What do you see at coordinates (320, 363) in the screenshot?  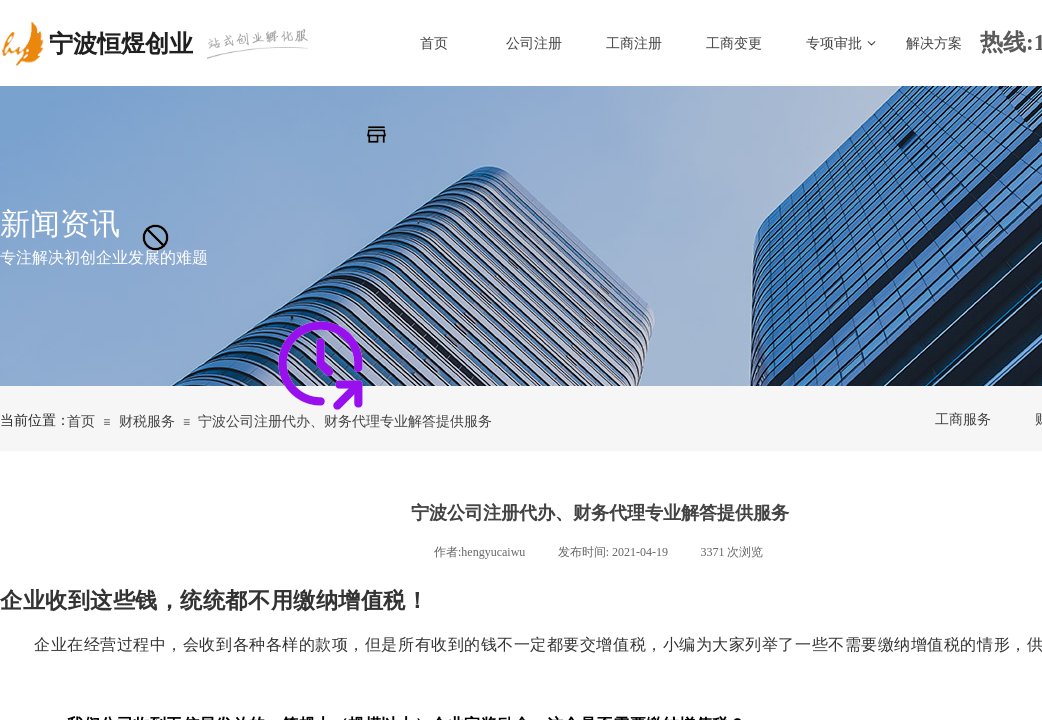 I see `share a scheduled event or time` at bounding box center [320, 363].